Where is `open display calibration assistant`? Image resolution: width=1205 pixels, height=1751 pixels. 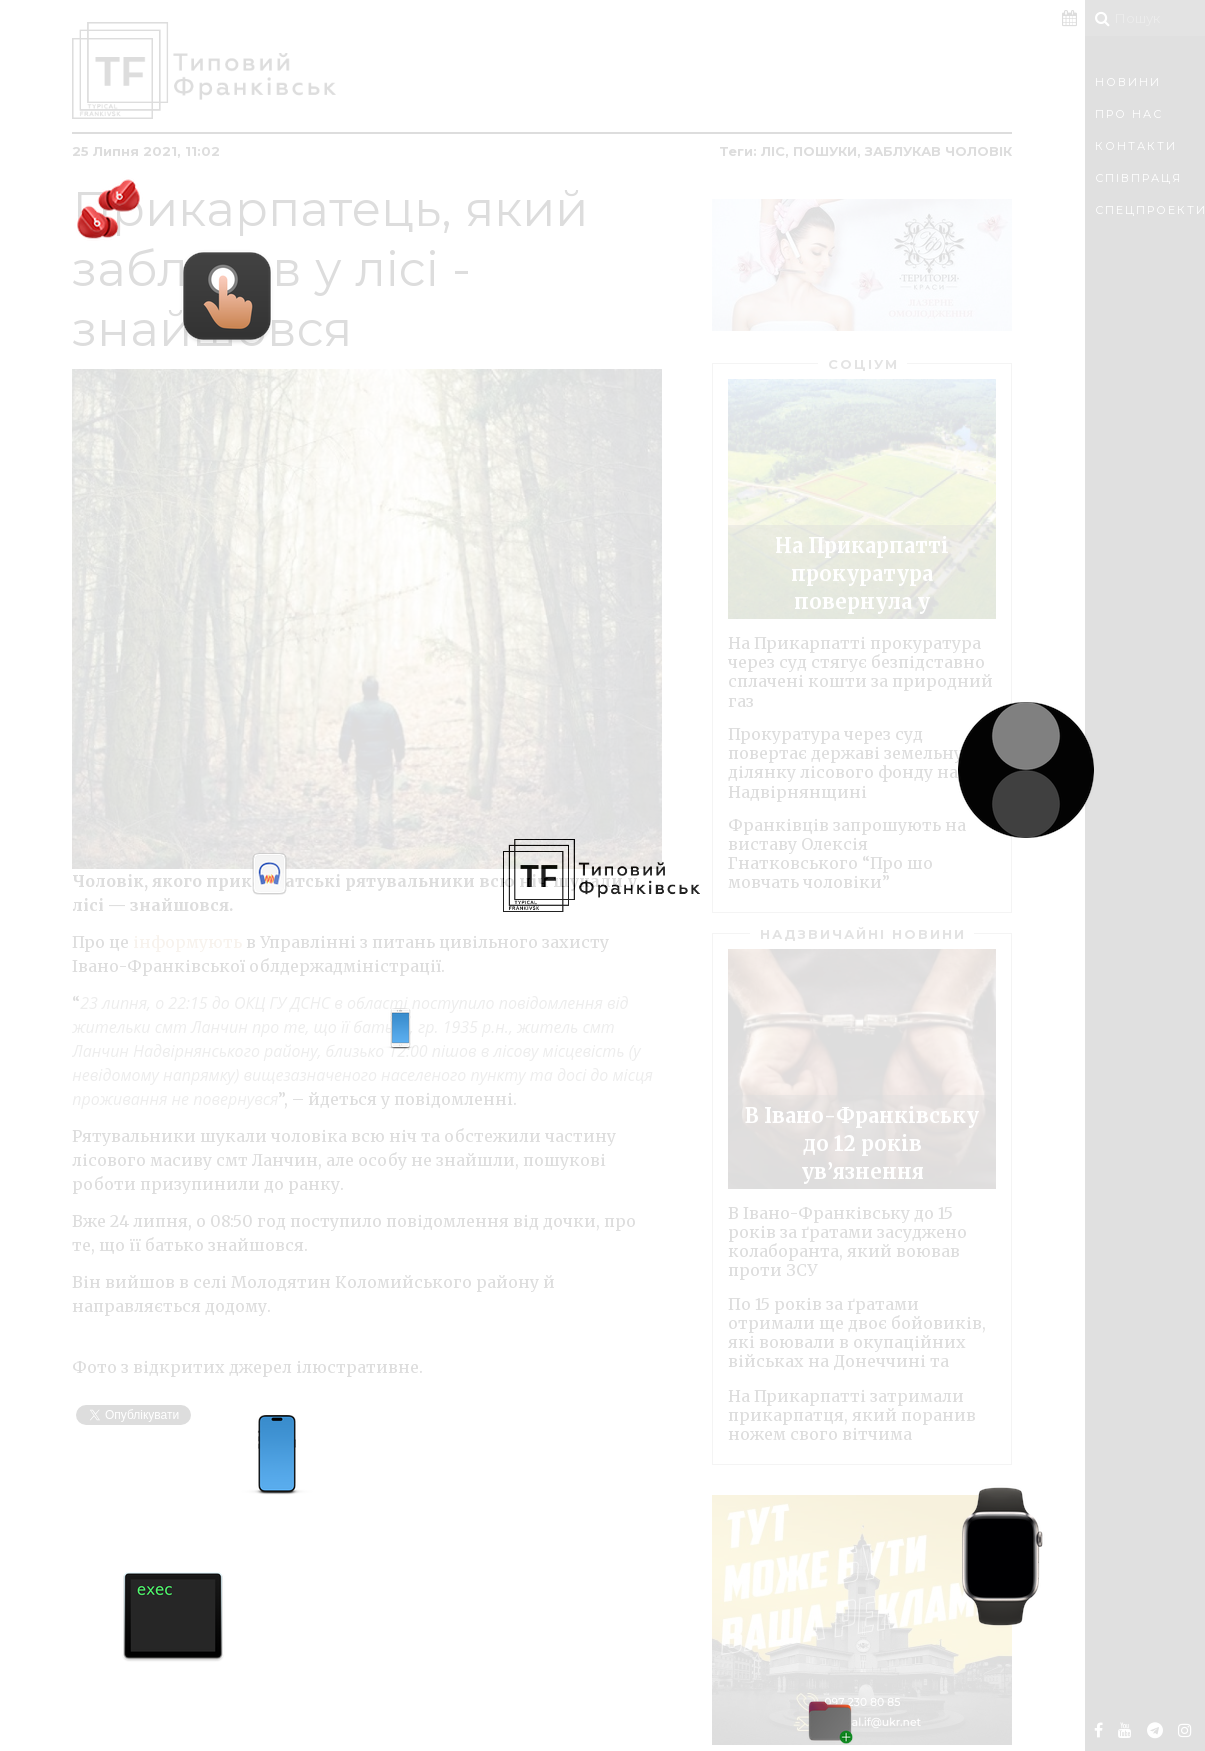 open display calibration assistant is located at coordinates (1026, 770).